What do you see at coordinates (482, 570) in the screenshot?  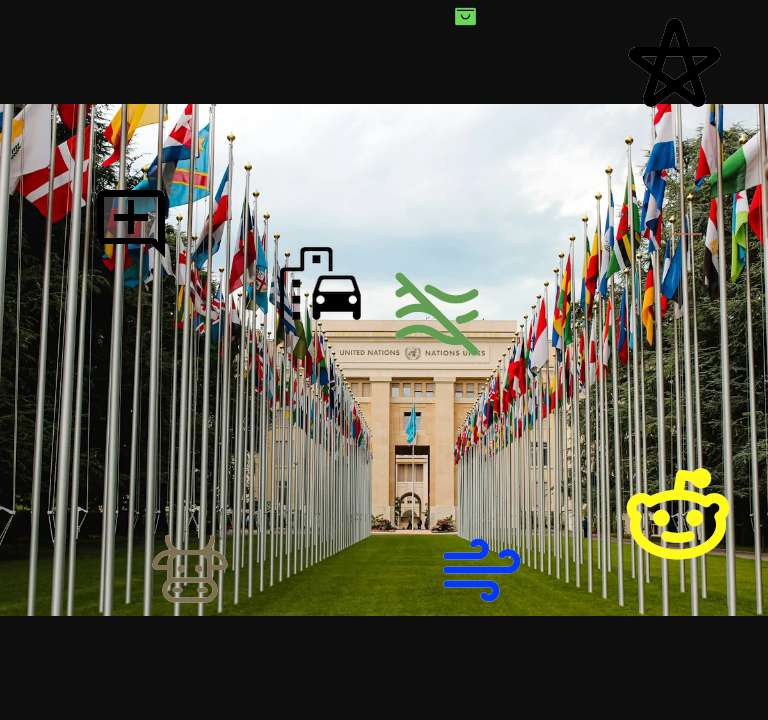 I see `indicates current wind conditions in weather display` at bounding box center [482, 570].